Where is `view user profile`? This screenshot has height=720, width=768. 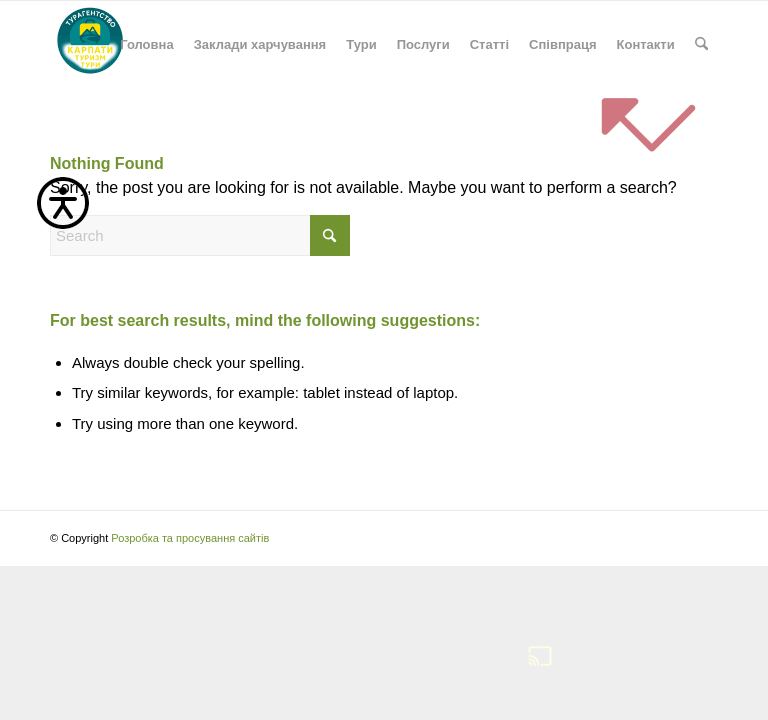 view user profile is located at coordinates (63, 203).